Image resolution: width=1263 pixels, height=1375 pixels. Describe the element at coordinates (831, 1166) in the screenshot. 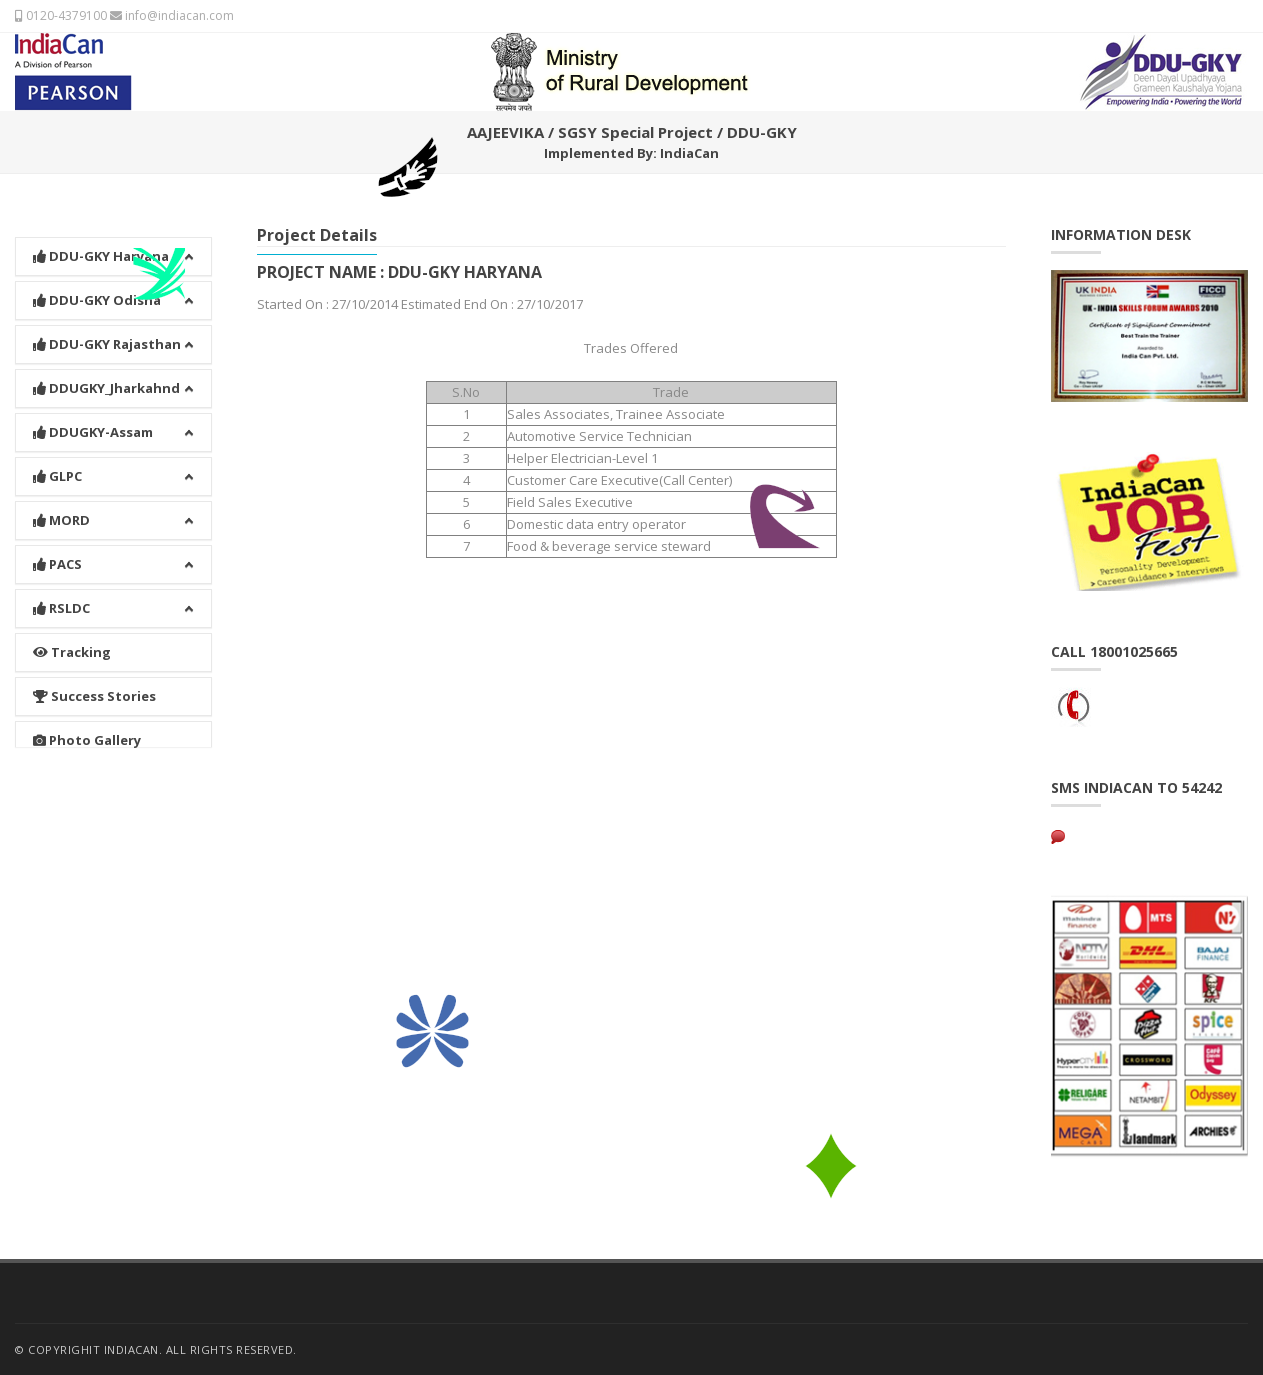

I see `indicates diamond suit in card games` at that location.